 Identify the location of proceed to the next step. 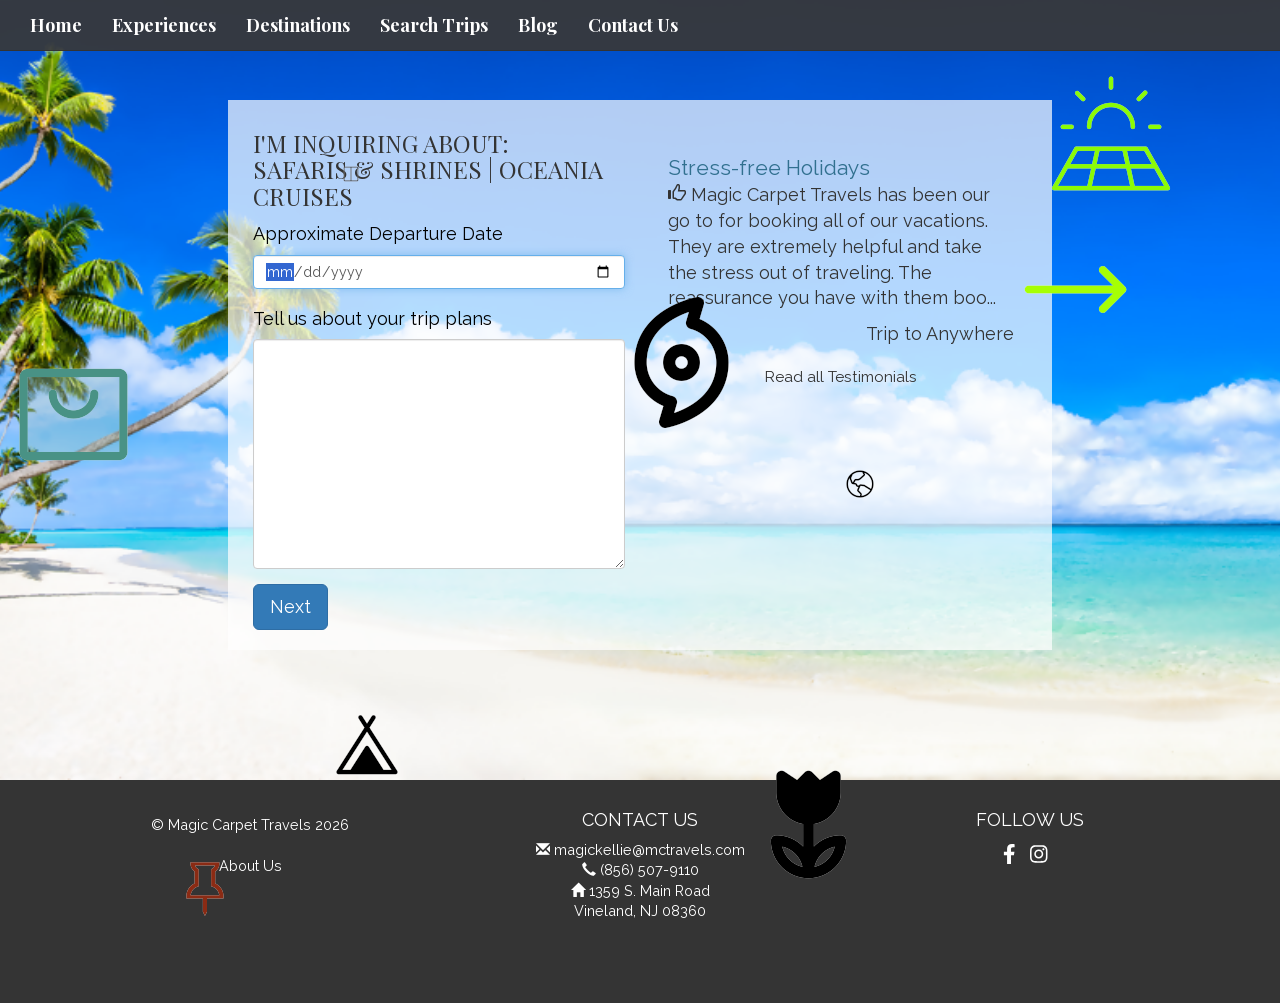
(1075, 289).